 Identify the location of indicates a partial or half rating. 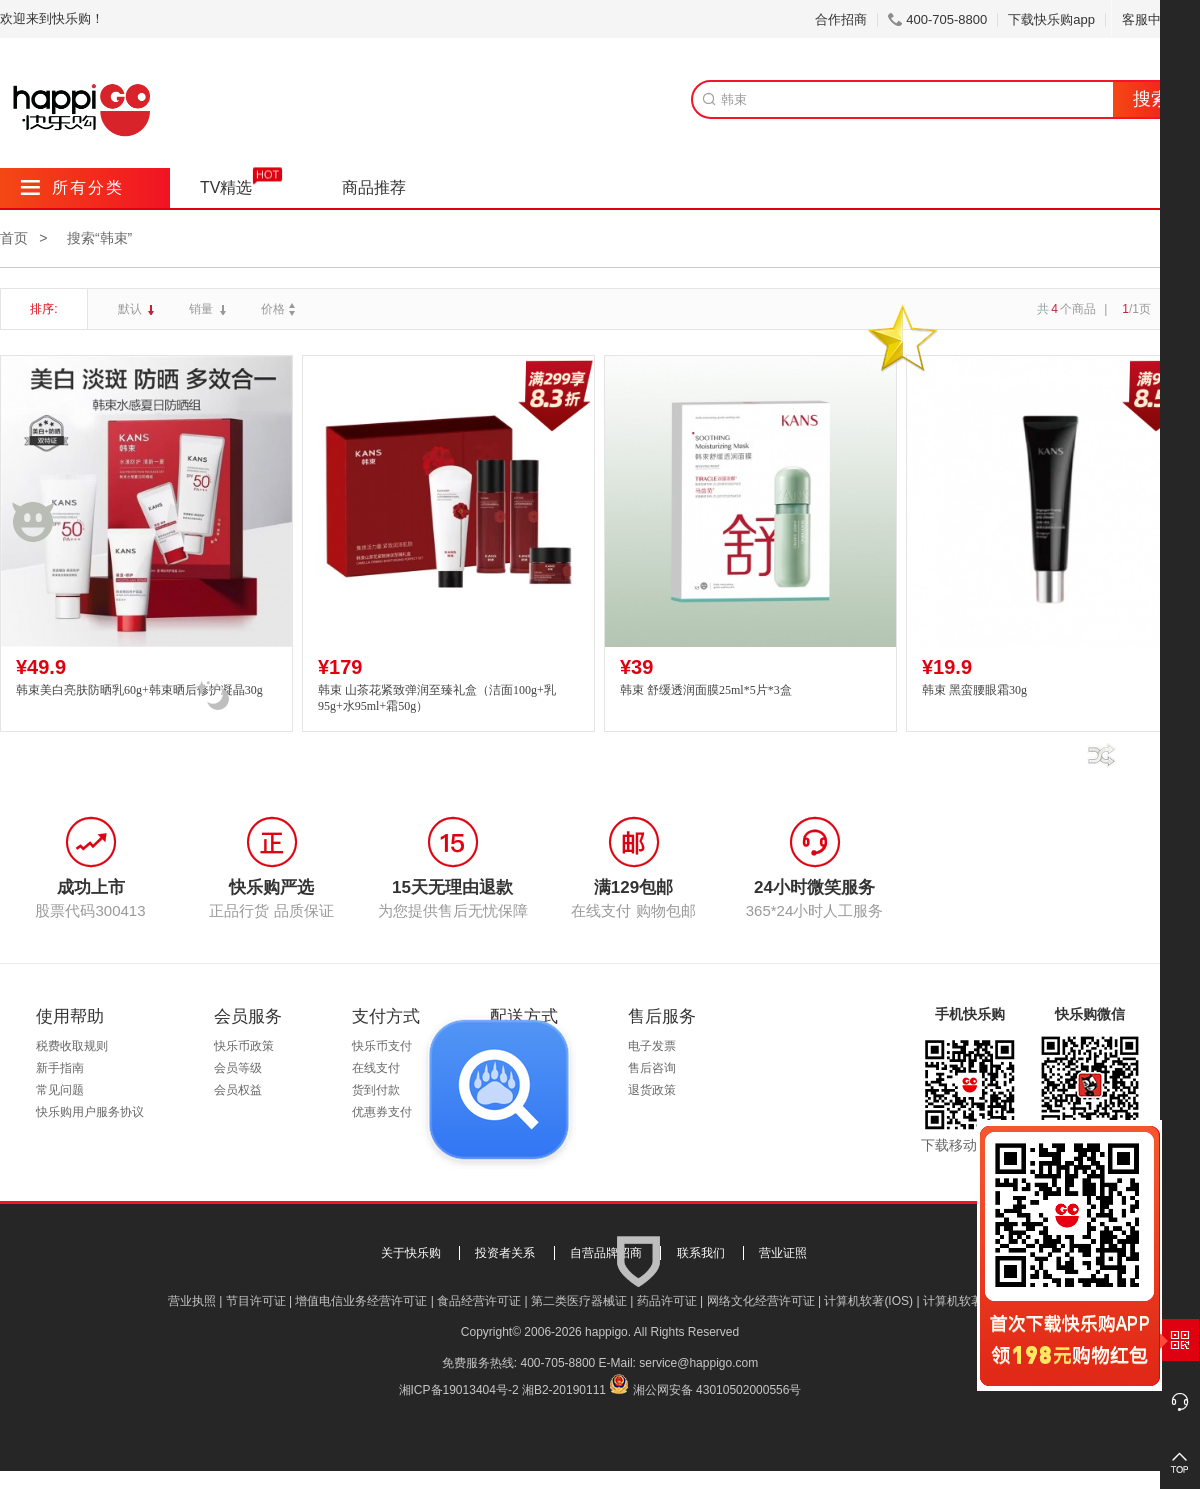
(902, 340).